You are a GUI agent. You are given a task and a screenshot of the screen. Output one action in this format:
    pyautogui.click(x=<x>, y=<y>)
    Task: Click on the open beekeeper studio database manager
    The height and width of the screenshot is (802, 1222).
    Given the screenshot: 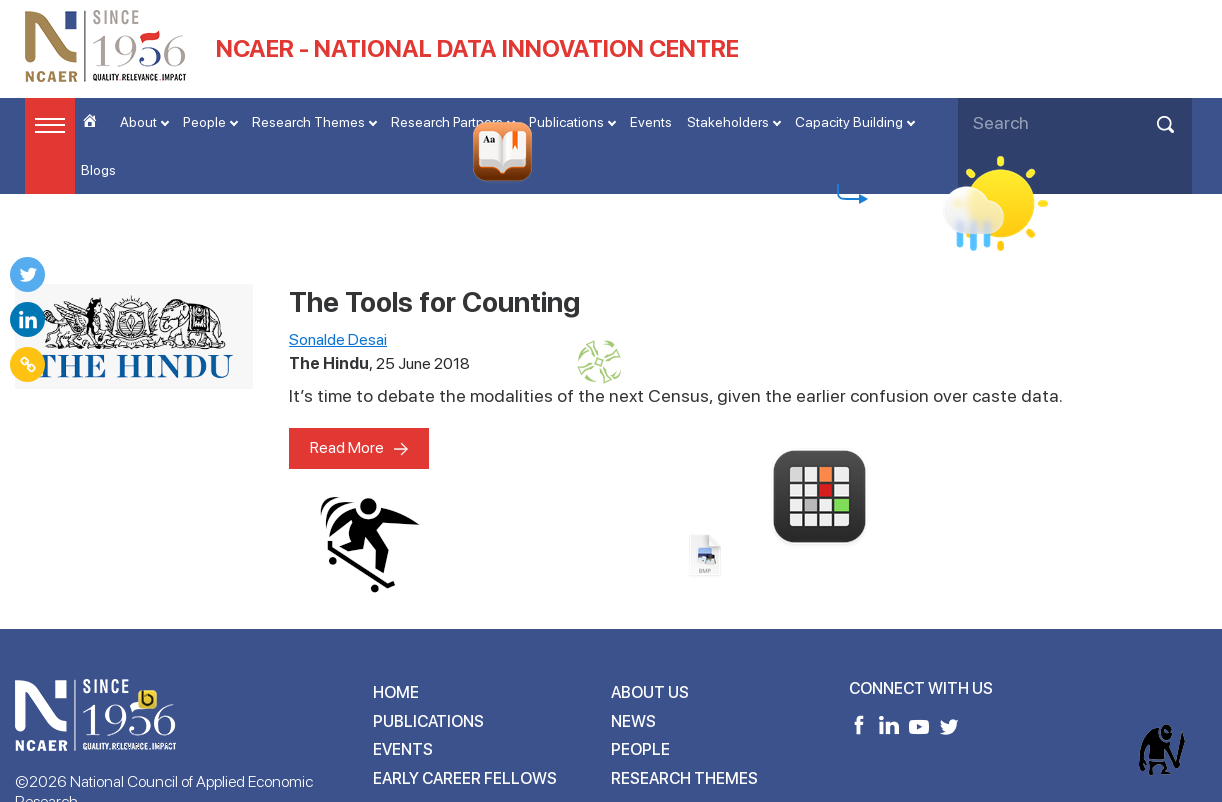 What is the action you would take?
    pyautogui.click(x=147, y=699)
    